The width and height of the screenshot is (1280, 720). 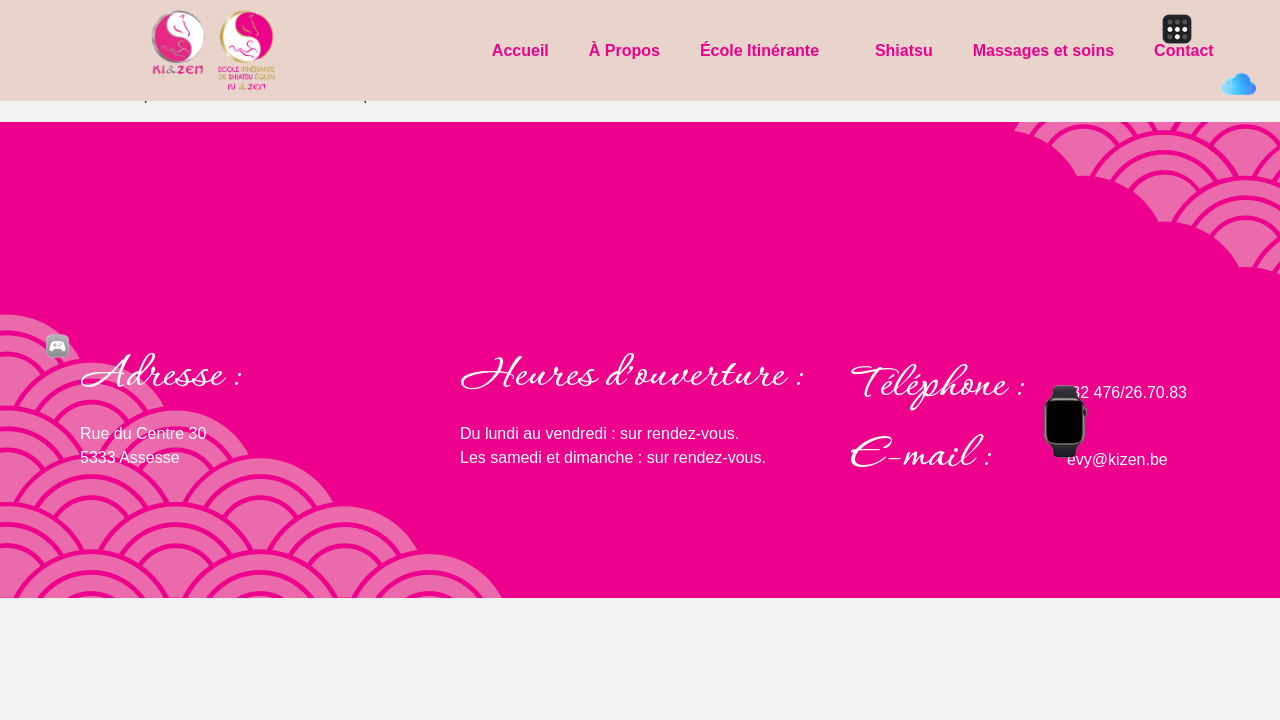 I want to click on open Tailscale VPN settings, so click(x=1177, y=29).